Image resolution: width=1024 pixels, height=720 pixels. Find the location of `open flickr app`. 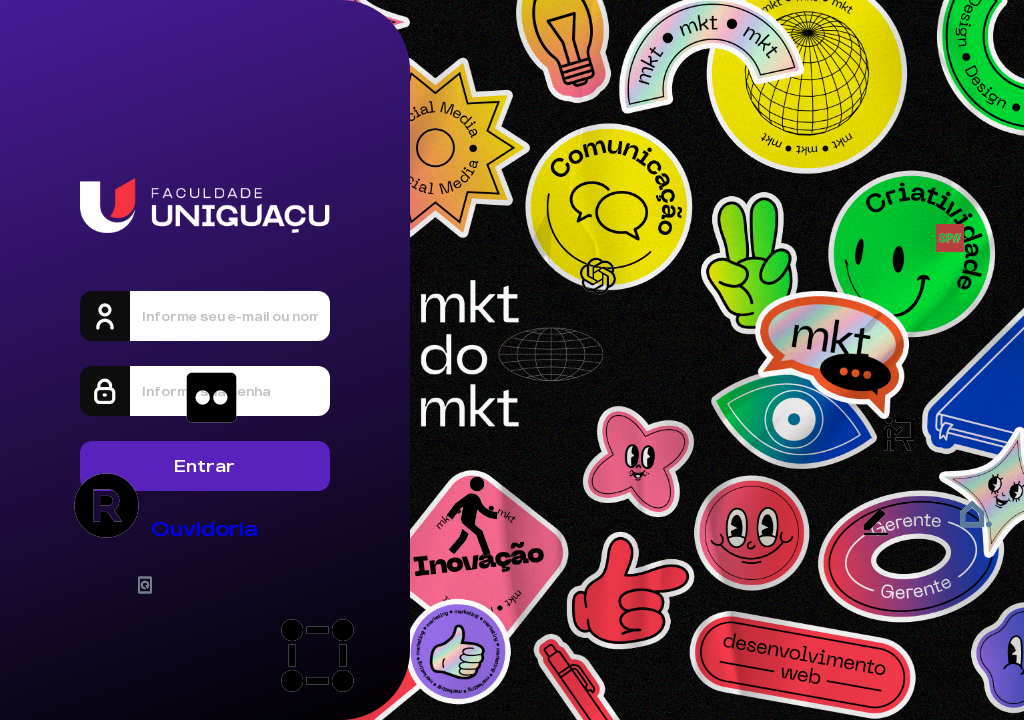

open flickr app is located at coordinates (211, 397).